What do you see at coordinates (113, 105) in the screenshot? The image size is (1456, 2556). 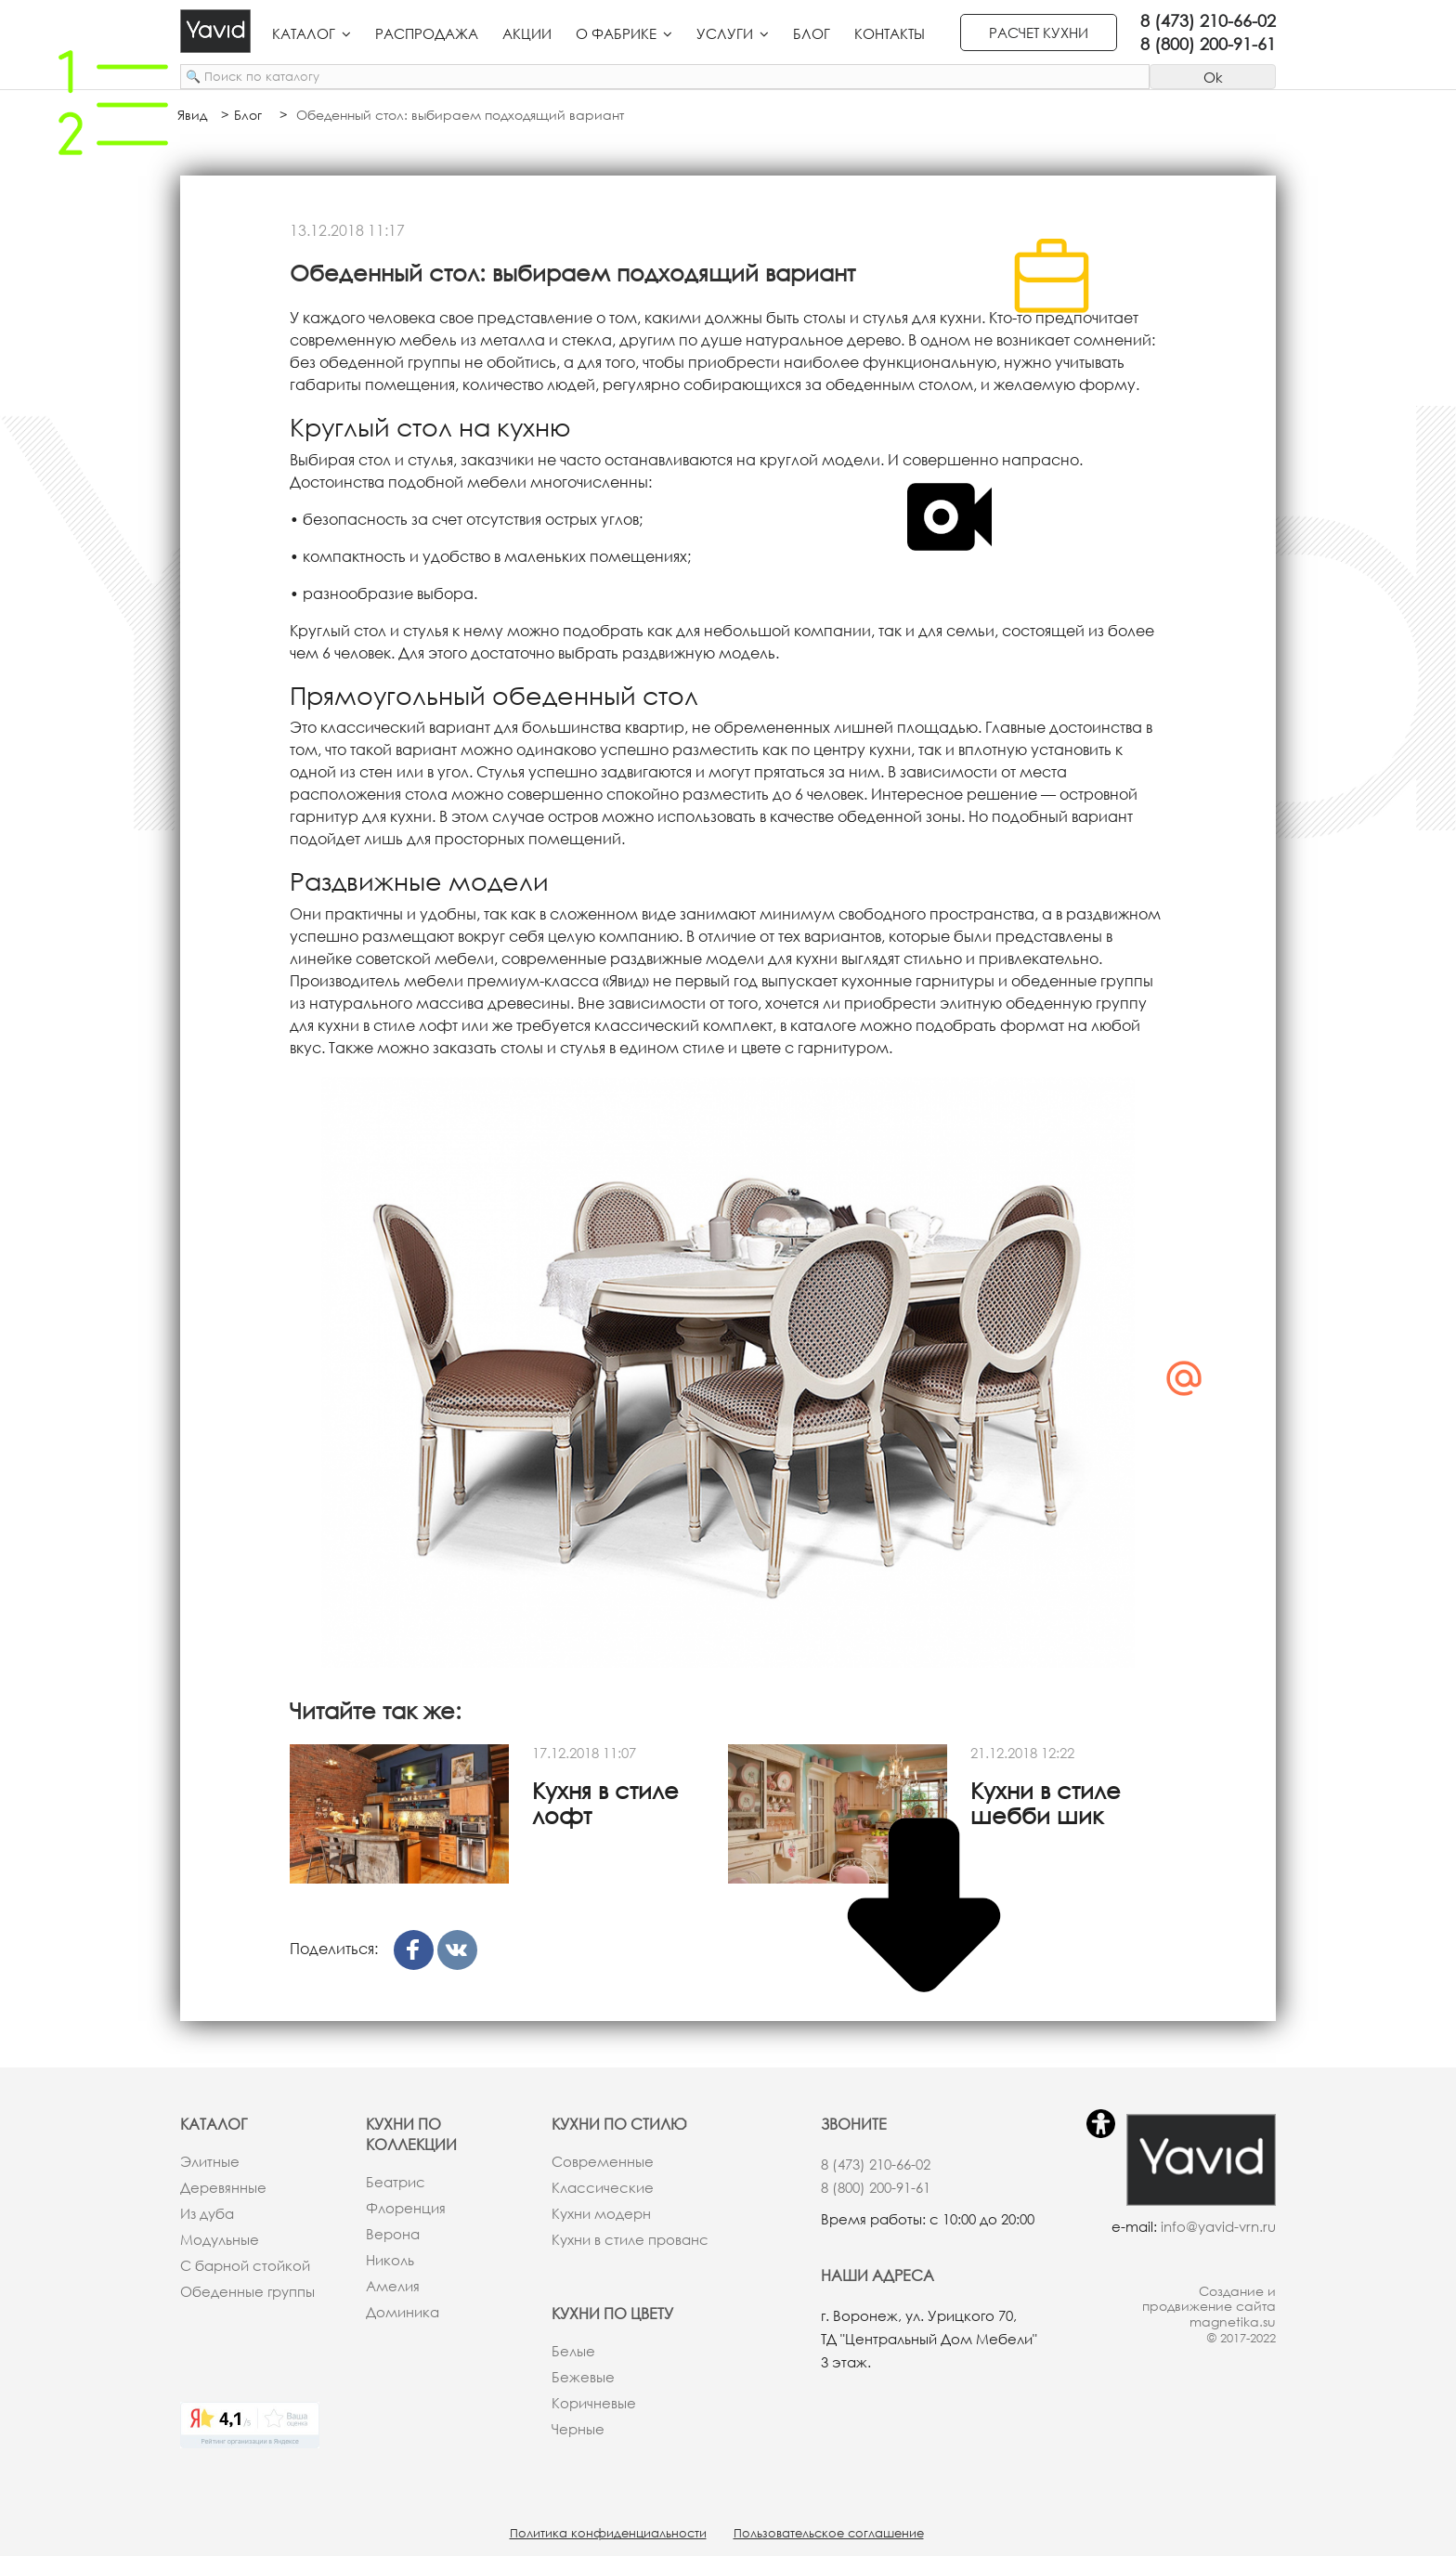 I see `create a numbered list` at bounding box center [113, 105].